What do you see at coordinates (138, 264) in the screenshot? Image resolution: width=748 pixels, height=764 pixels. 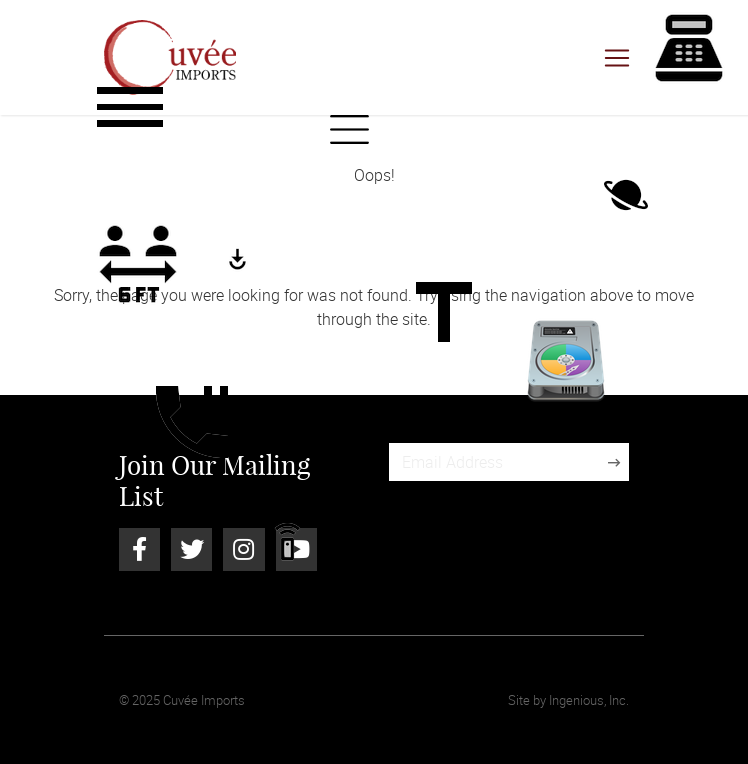 I see `indicates social distancing requirement of 6 feet` at bounding box center [138, 264].